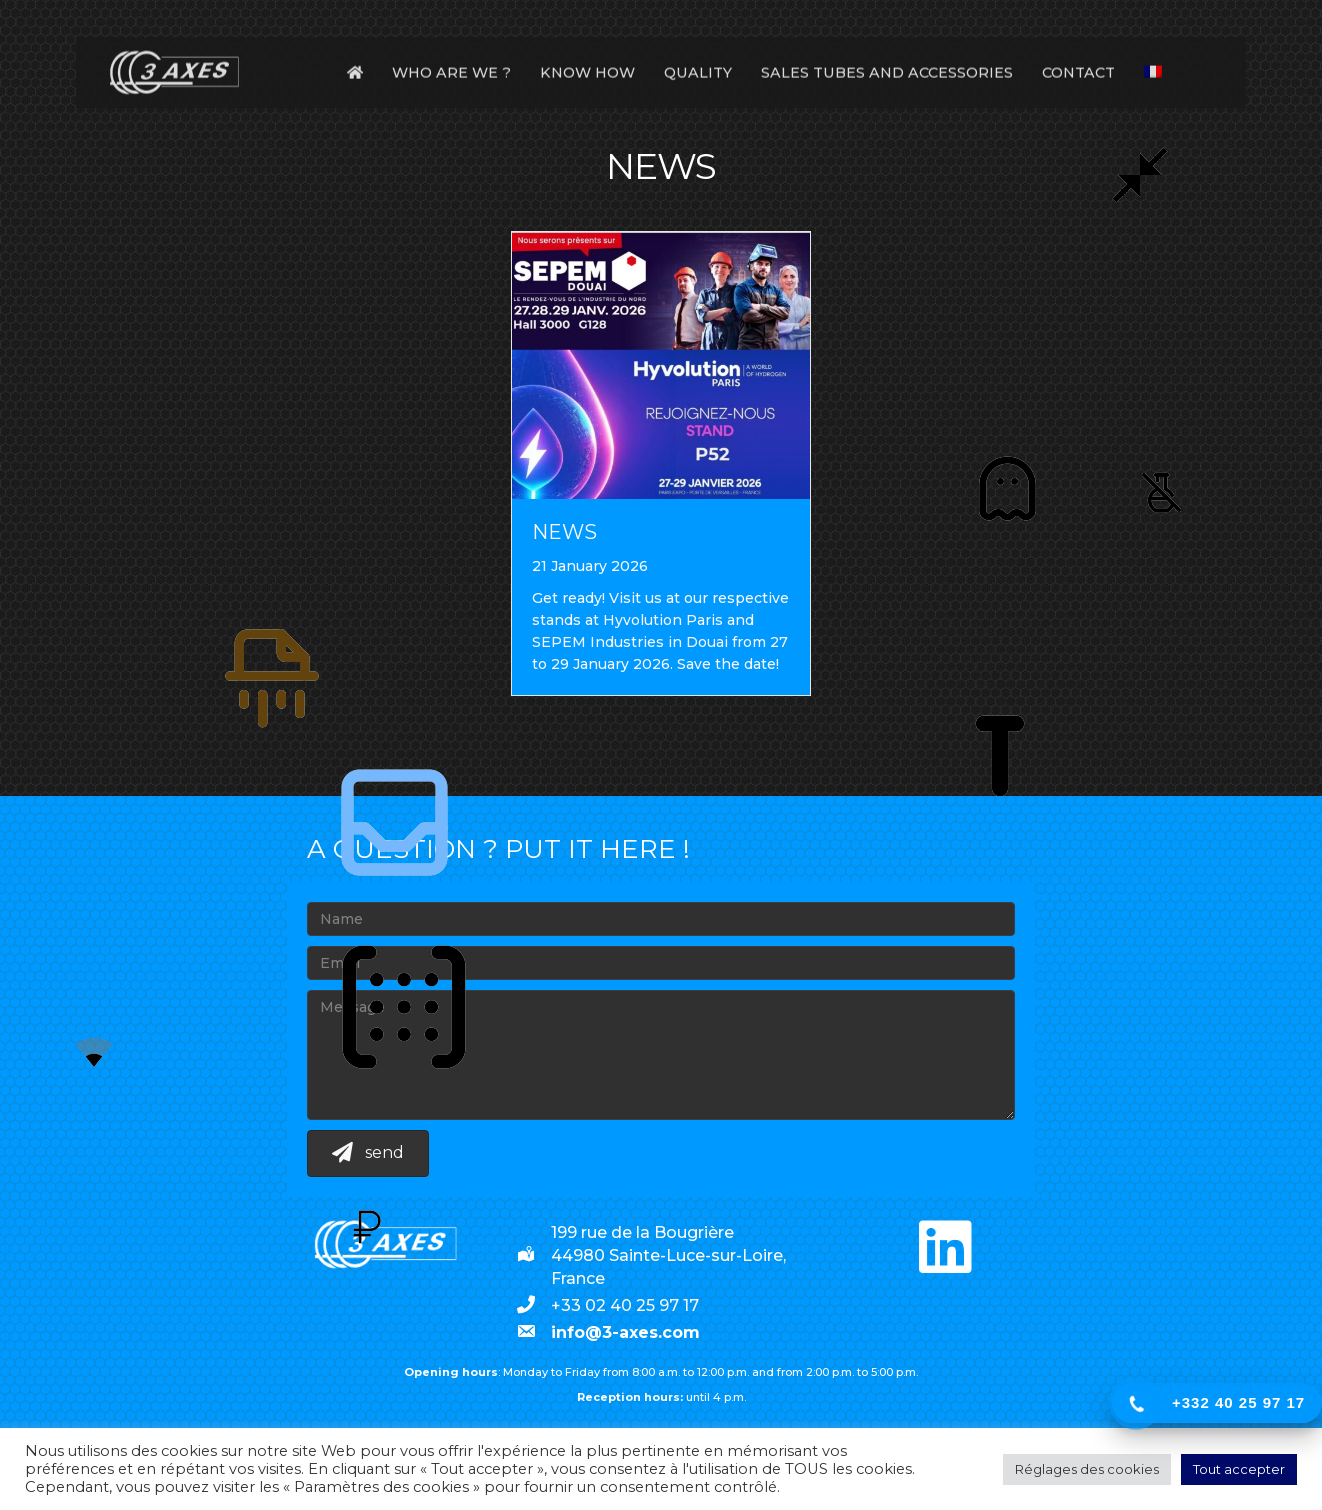  I want to click on view prices in russian rubles, so click(367, 1227).